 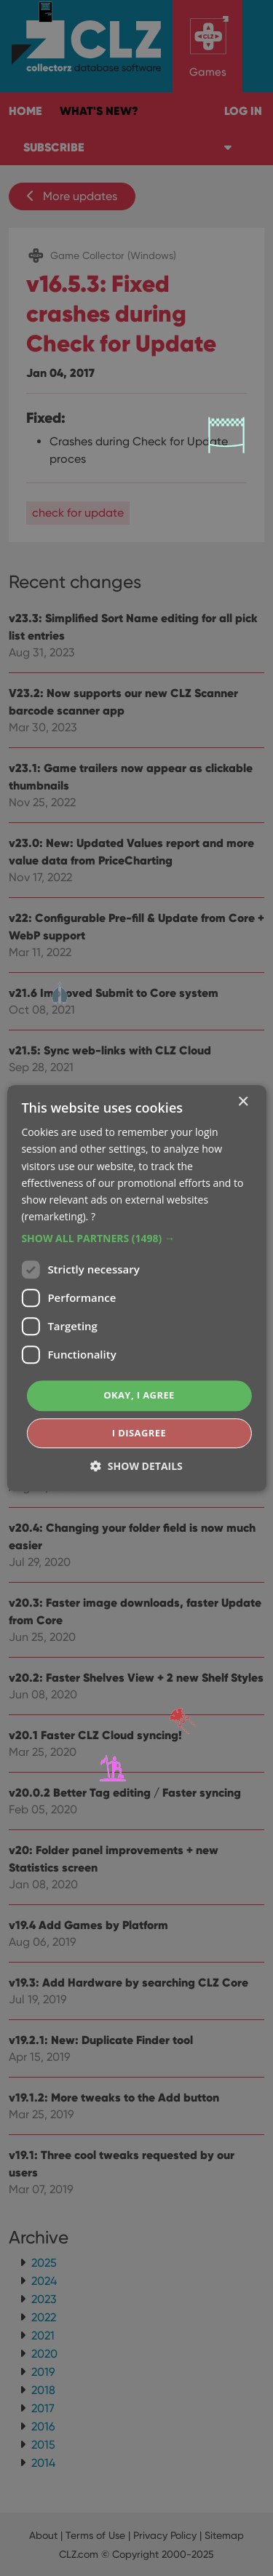 What do you see at coordinates (183, 1721) in the screenshot?
I see `strafe or sidestep movement control` at bounding box center [183, 1721].